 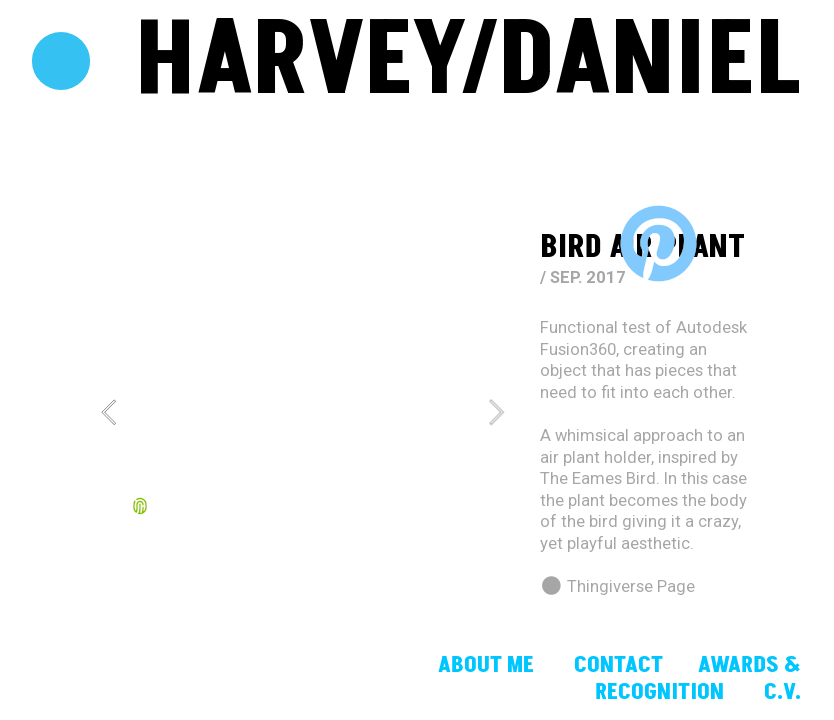 I want to click on open Pinterest app, so click(x=658, y=243).